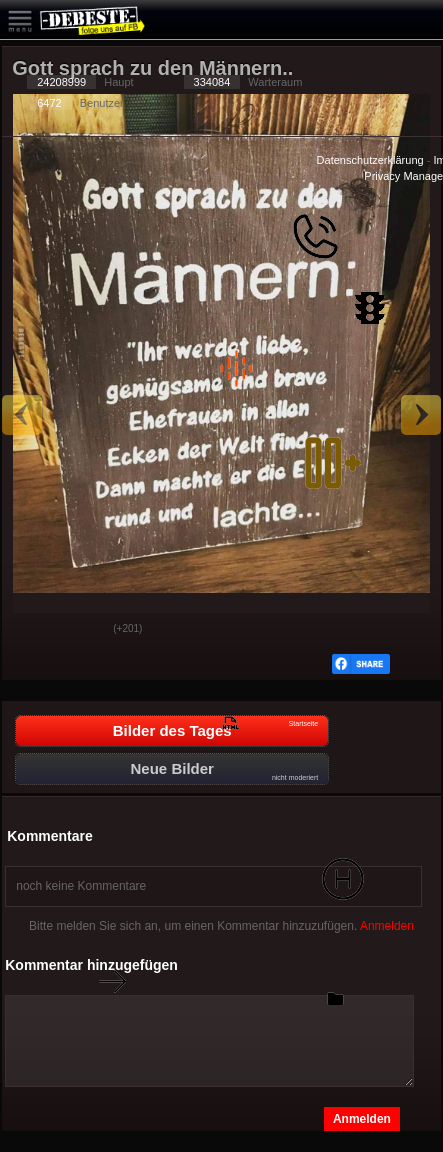 This screenshot has width=443, height=1152. What do you see at coordinates (335, 998) in the screenshot?
I see `open a folder to view its contents` at bounding box center [335, 998].